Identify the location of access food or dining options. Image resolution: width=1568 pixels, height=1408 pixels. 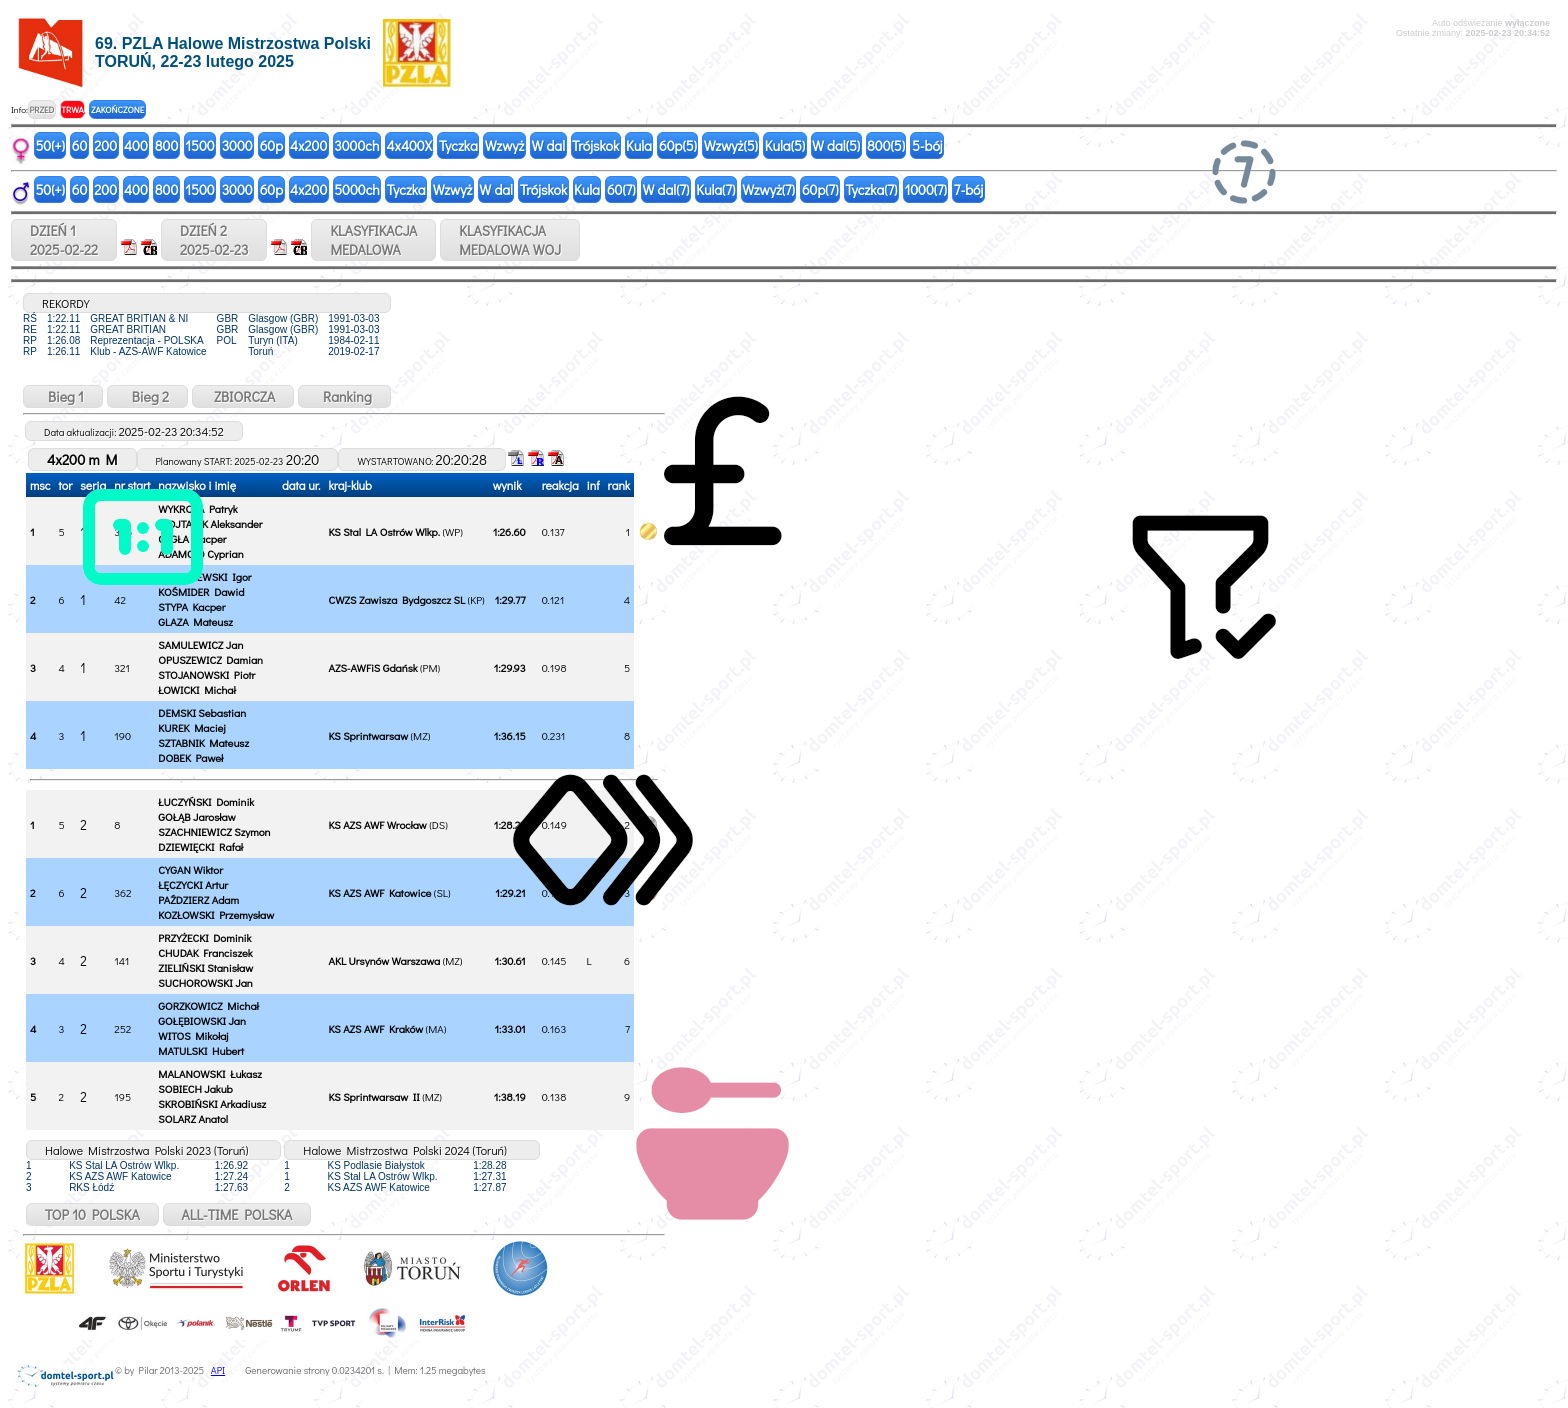
(712, 1143).